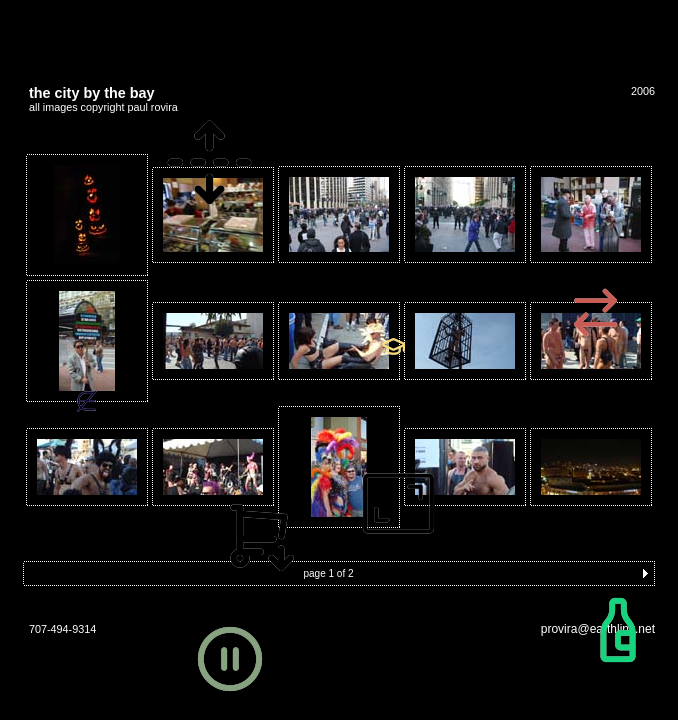  What do you see at coordinates (618, 630) in the screenshot?
I see `browse wine selection` at bounding box center [618, 630].